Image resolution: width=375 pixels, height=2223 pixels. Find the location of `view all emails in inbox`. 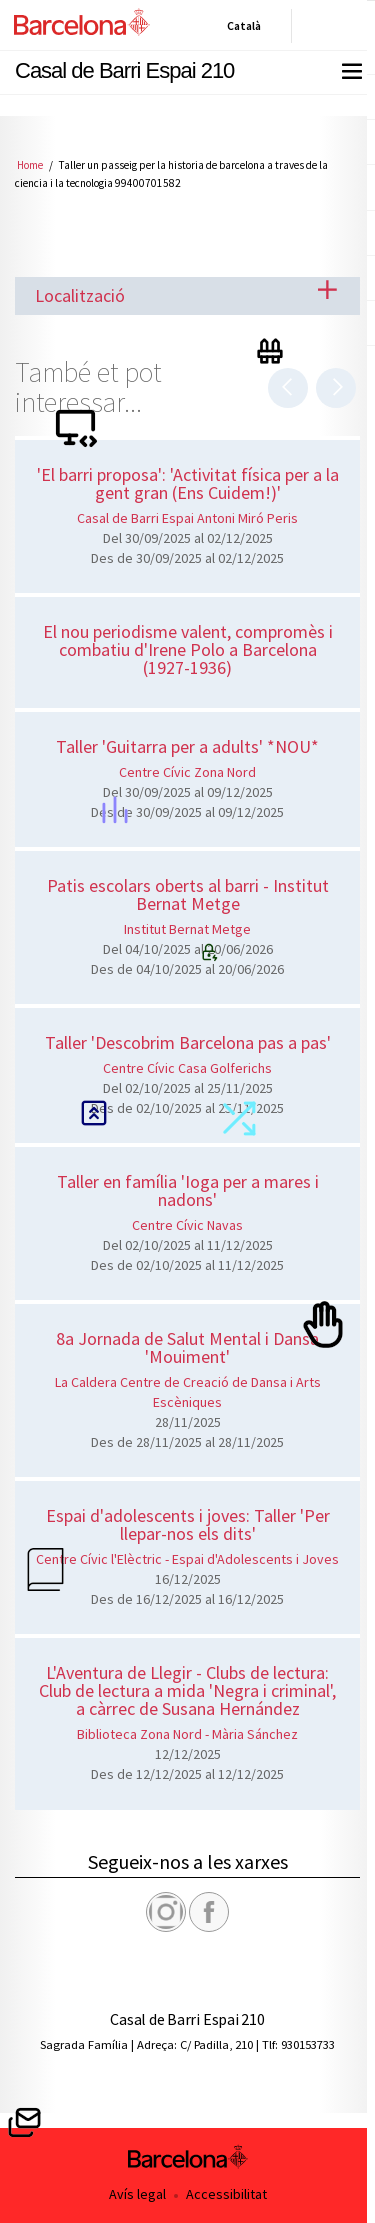

view all emails in inbox is located at coordinates (24, 2122).